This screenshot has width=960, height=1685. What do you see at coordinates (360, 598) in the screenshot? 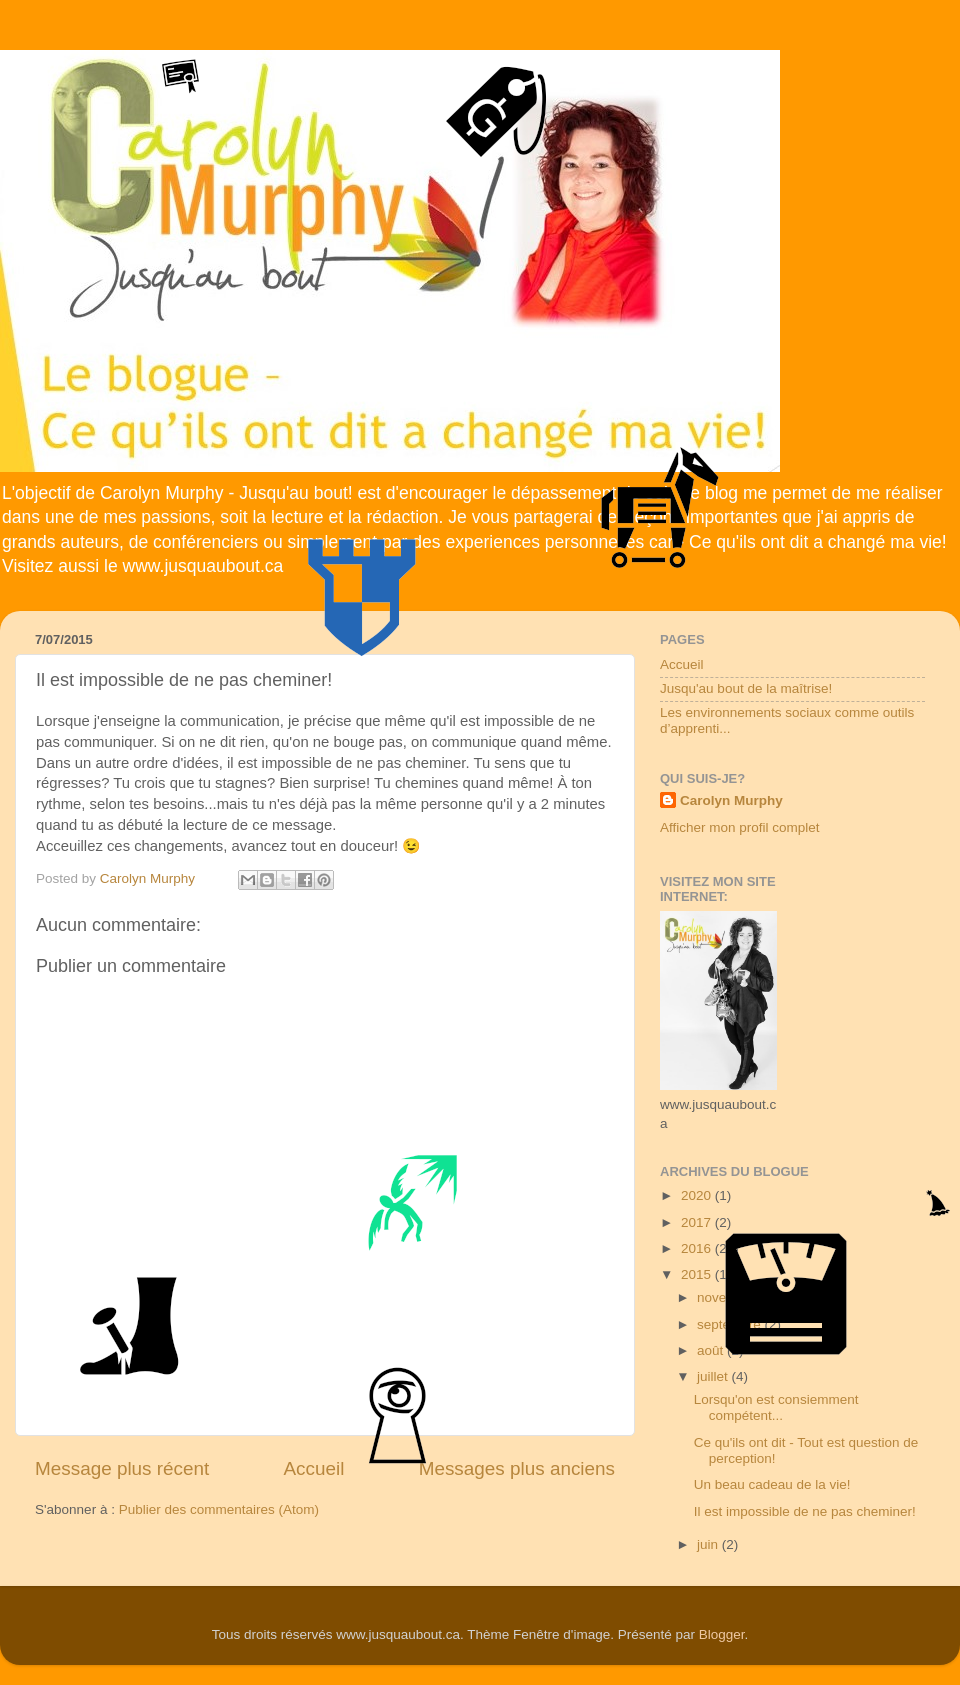
I see `activate shield or defense mode` at bounding box center [360, 598].